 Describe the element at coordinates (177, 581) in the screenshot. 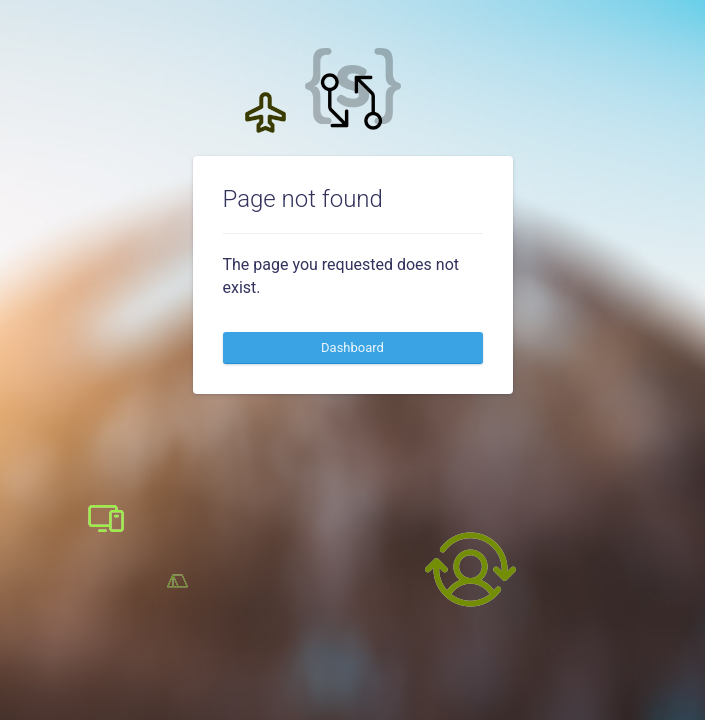

I see `view camping or outdoor locations` at that location.